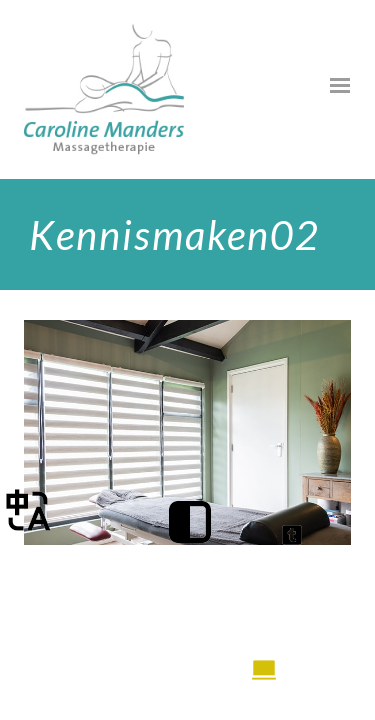  I want to click on translate text to another language, so click(28, 511).